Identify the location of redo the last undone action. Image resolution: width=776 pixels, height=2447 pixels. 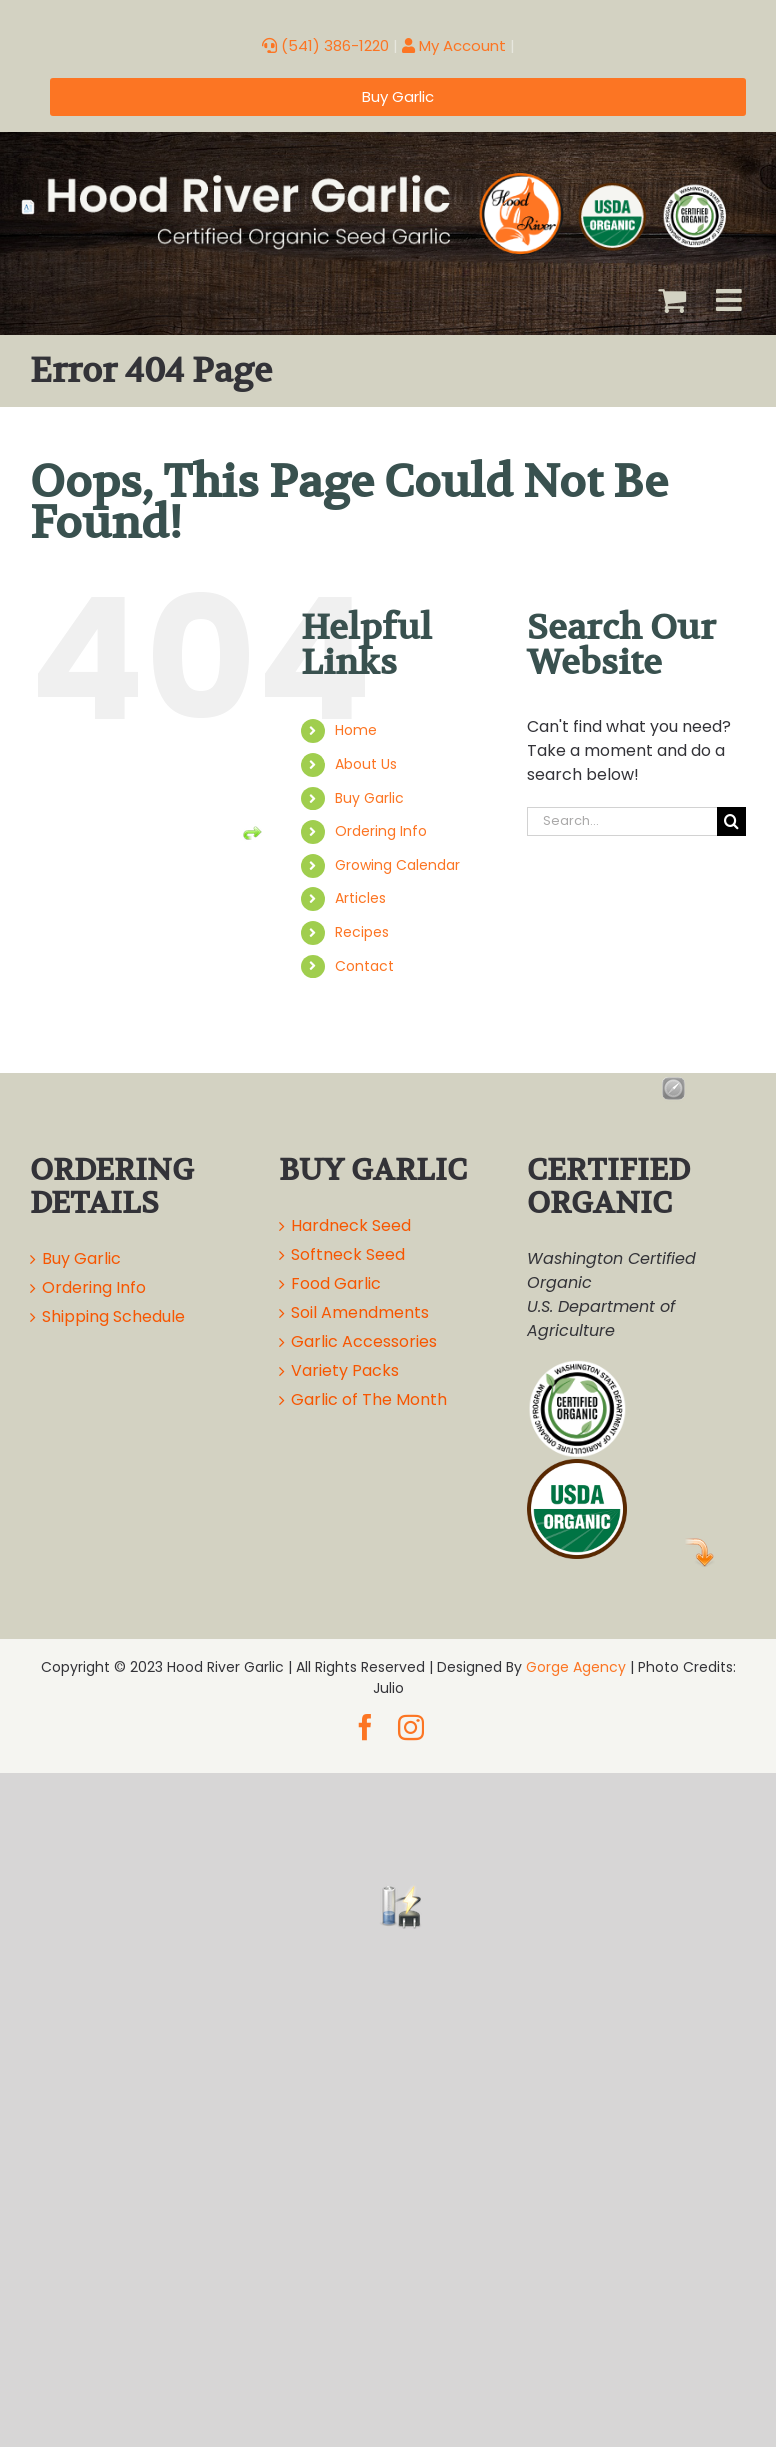
(252, 832).